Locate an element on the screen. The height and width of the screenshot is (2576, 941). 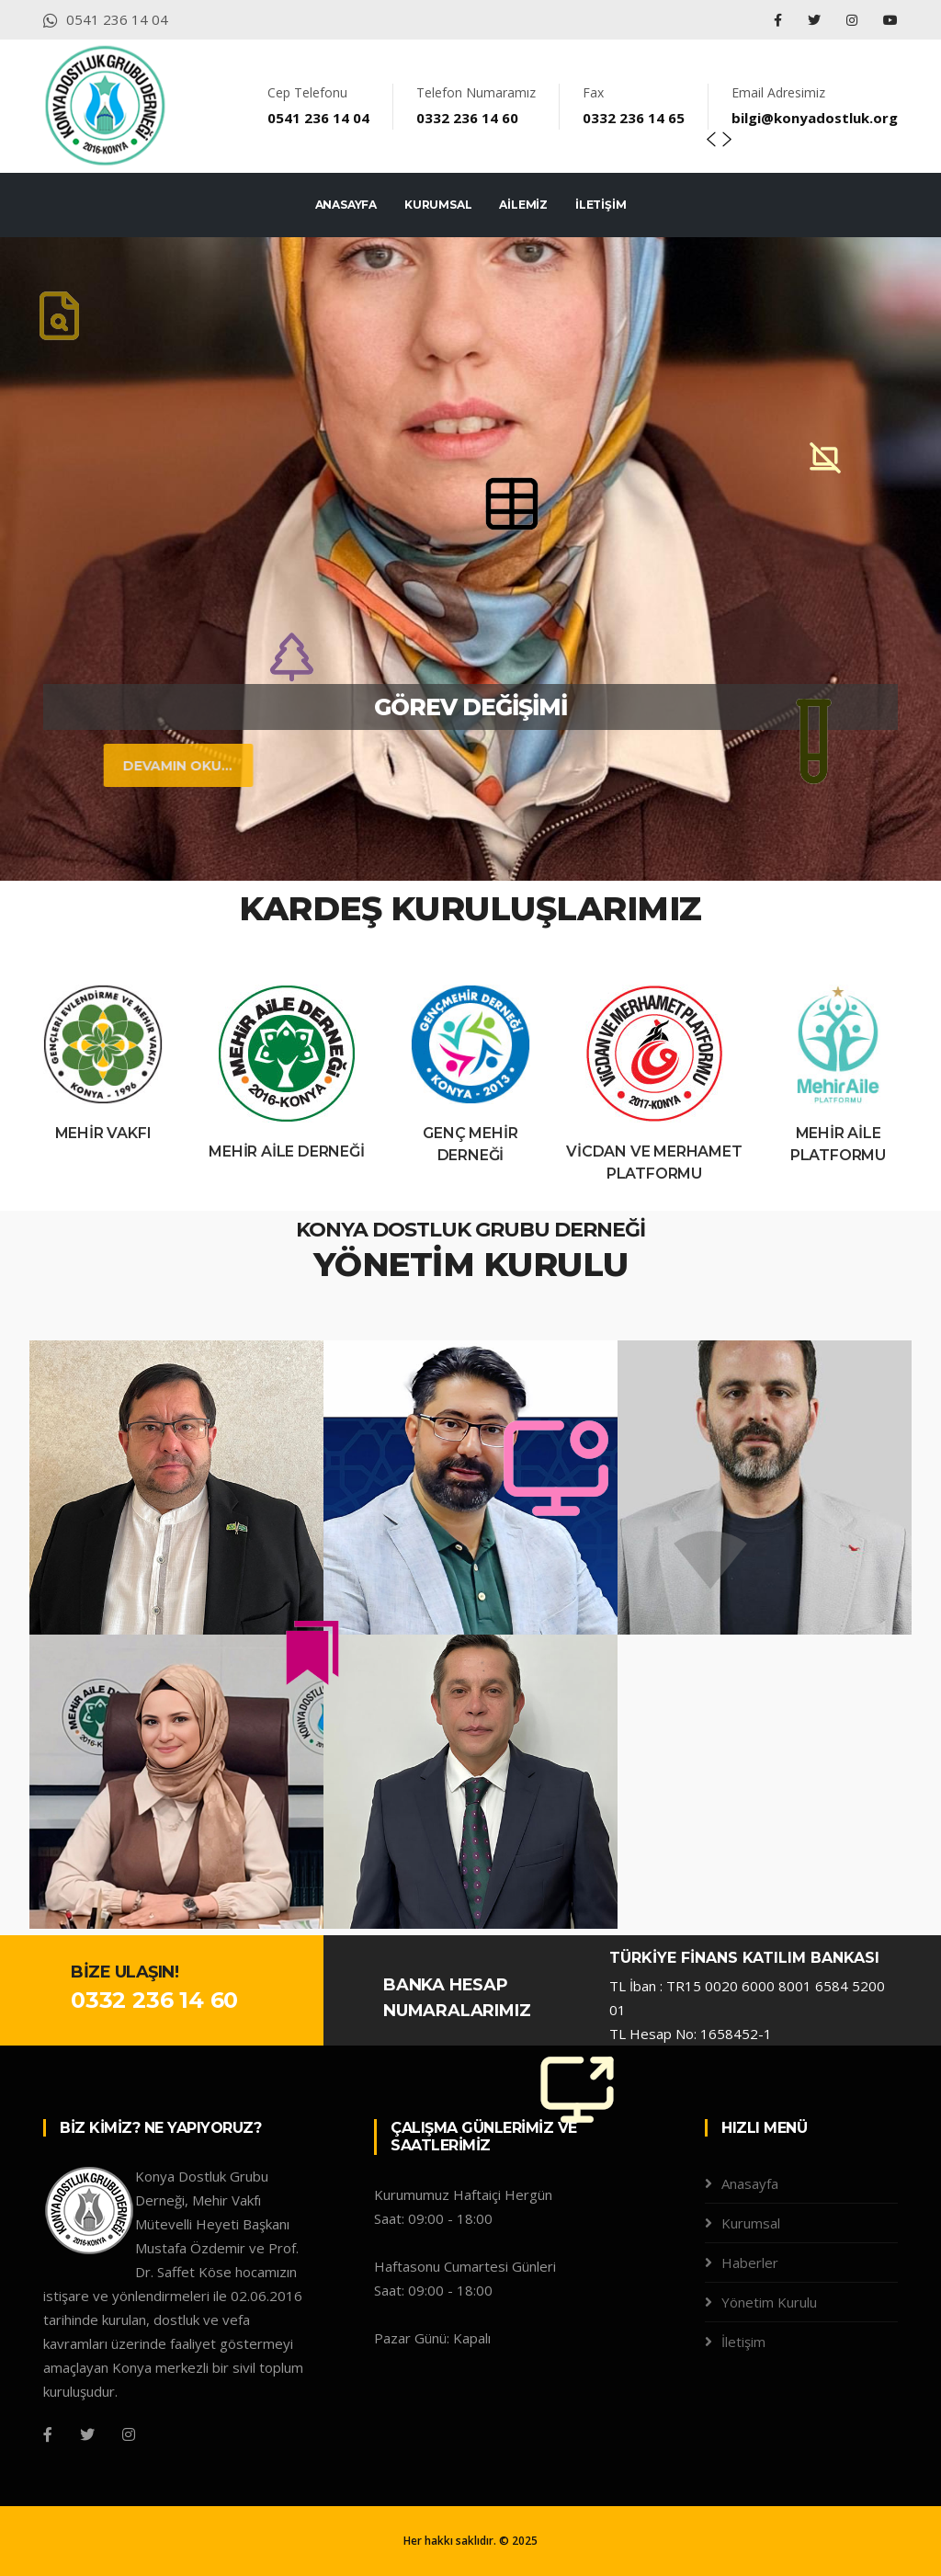
indicates active screen recording or broadcast is located at coordinates (556, 1468).